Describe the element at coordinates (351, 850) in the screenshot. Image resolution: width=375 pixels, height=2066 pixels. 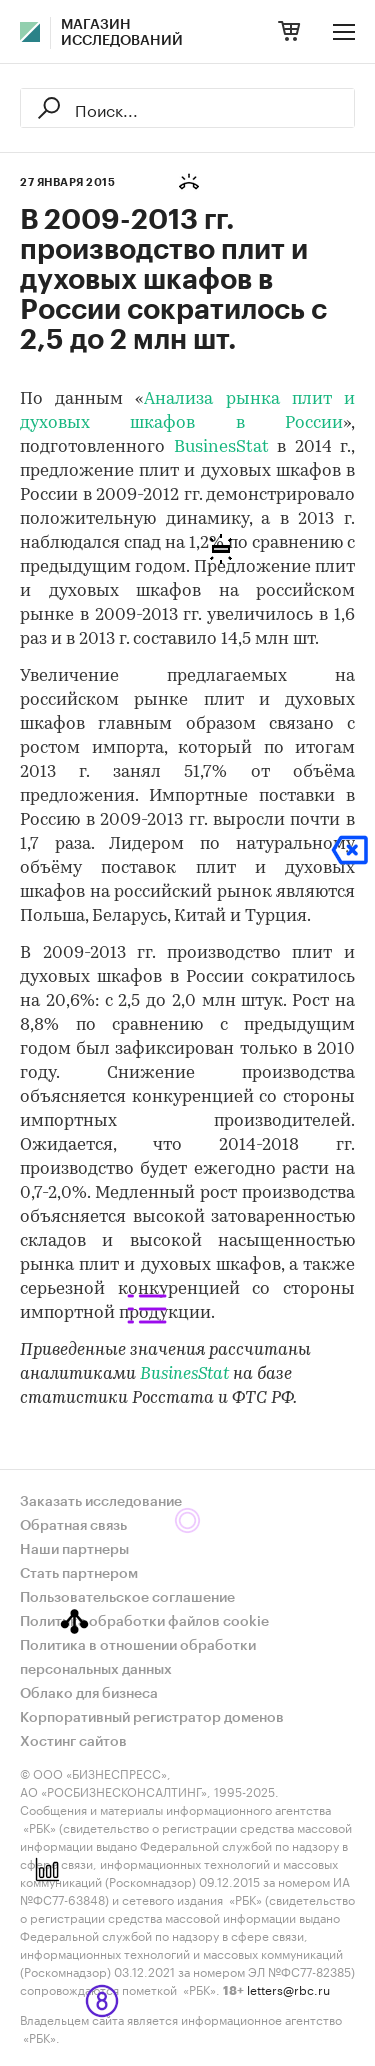
I see `delete the previous character` at that location.